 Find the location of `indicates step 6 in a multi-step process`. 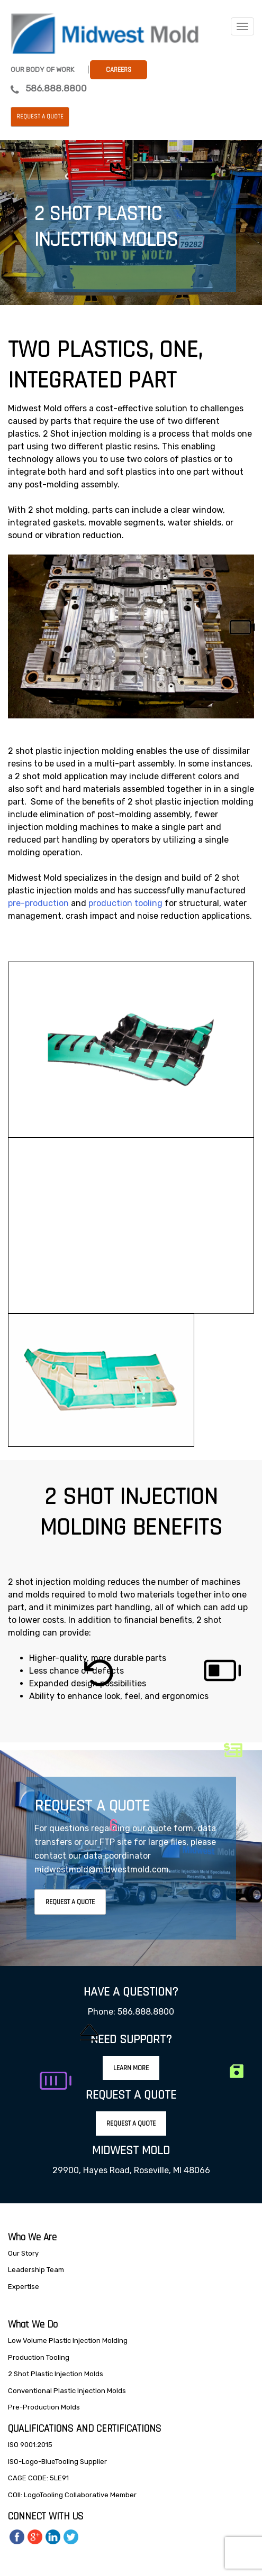

indicates step 6 in a multi-step process is located at coordinates (113, 1825).